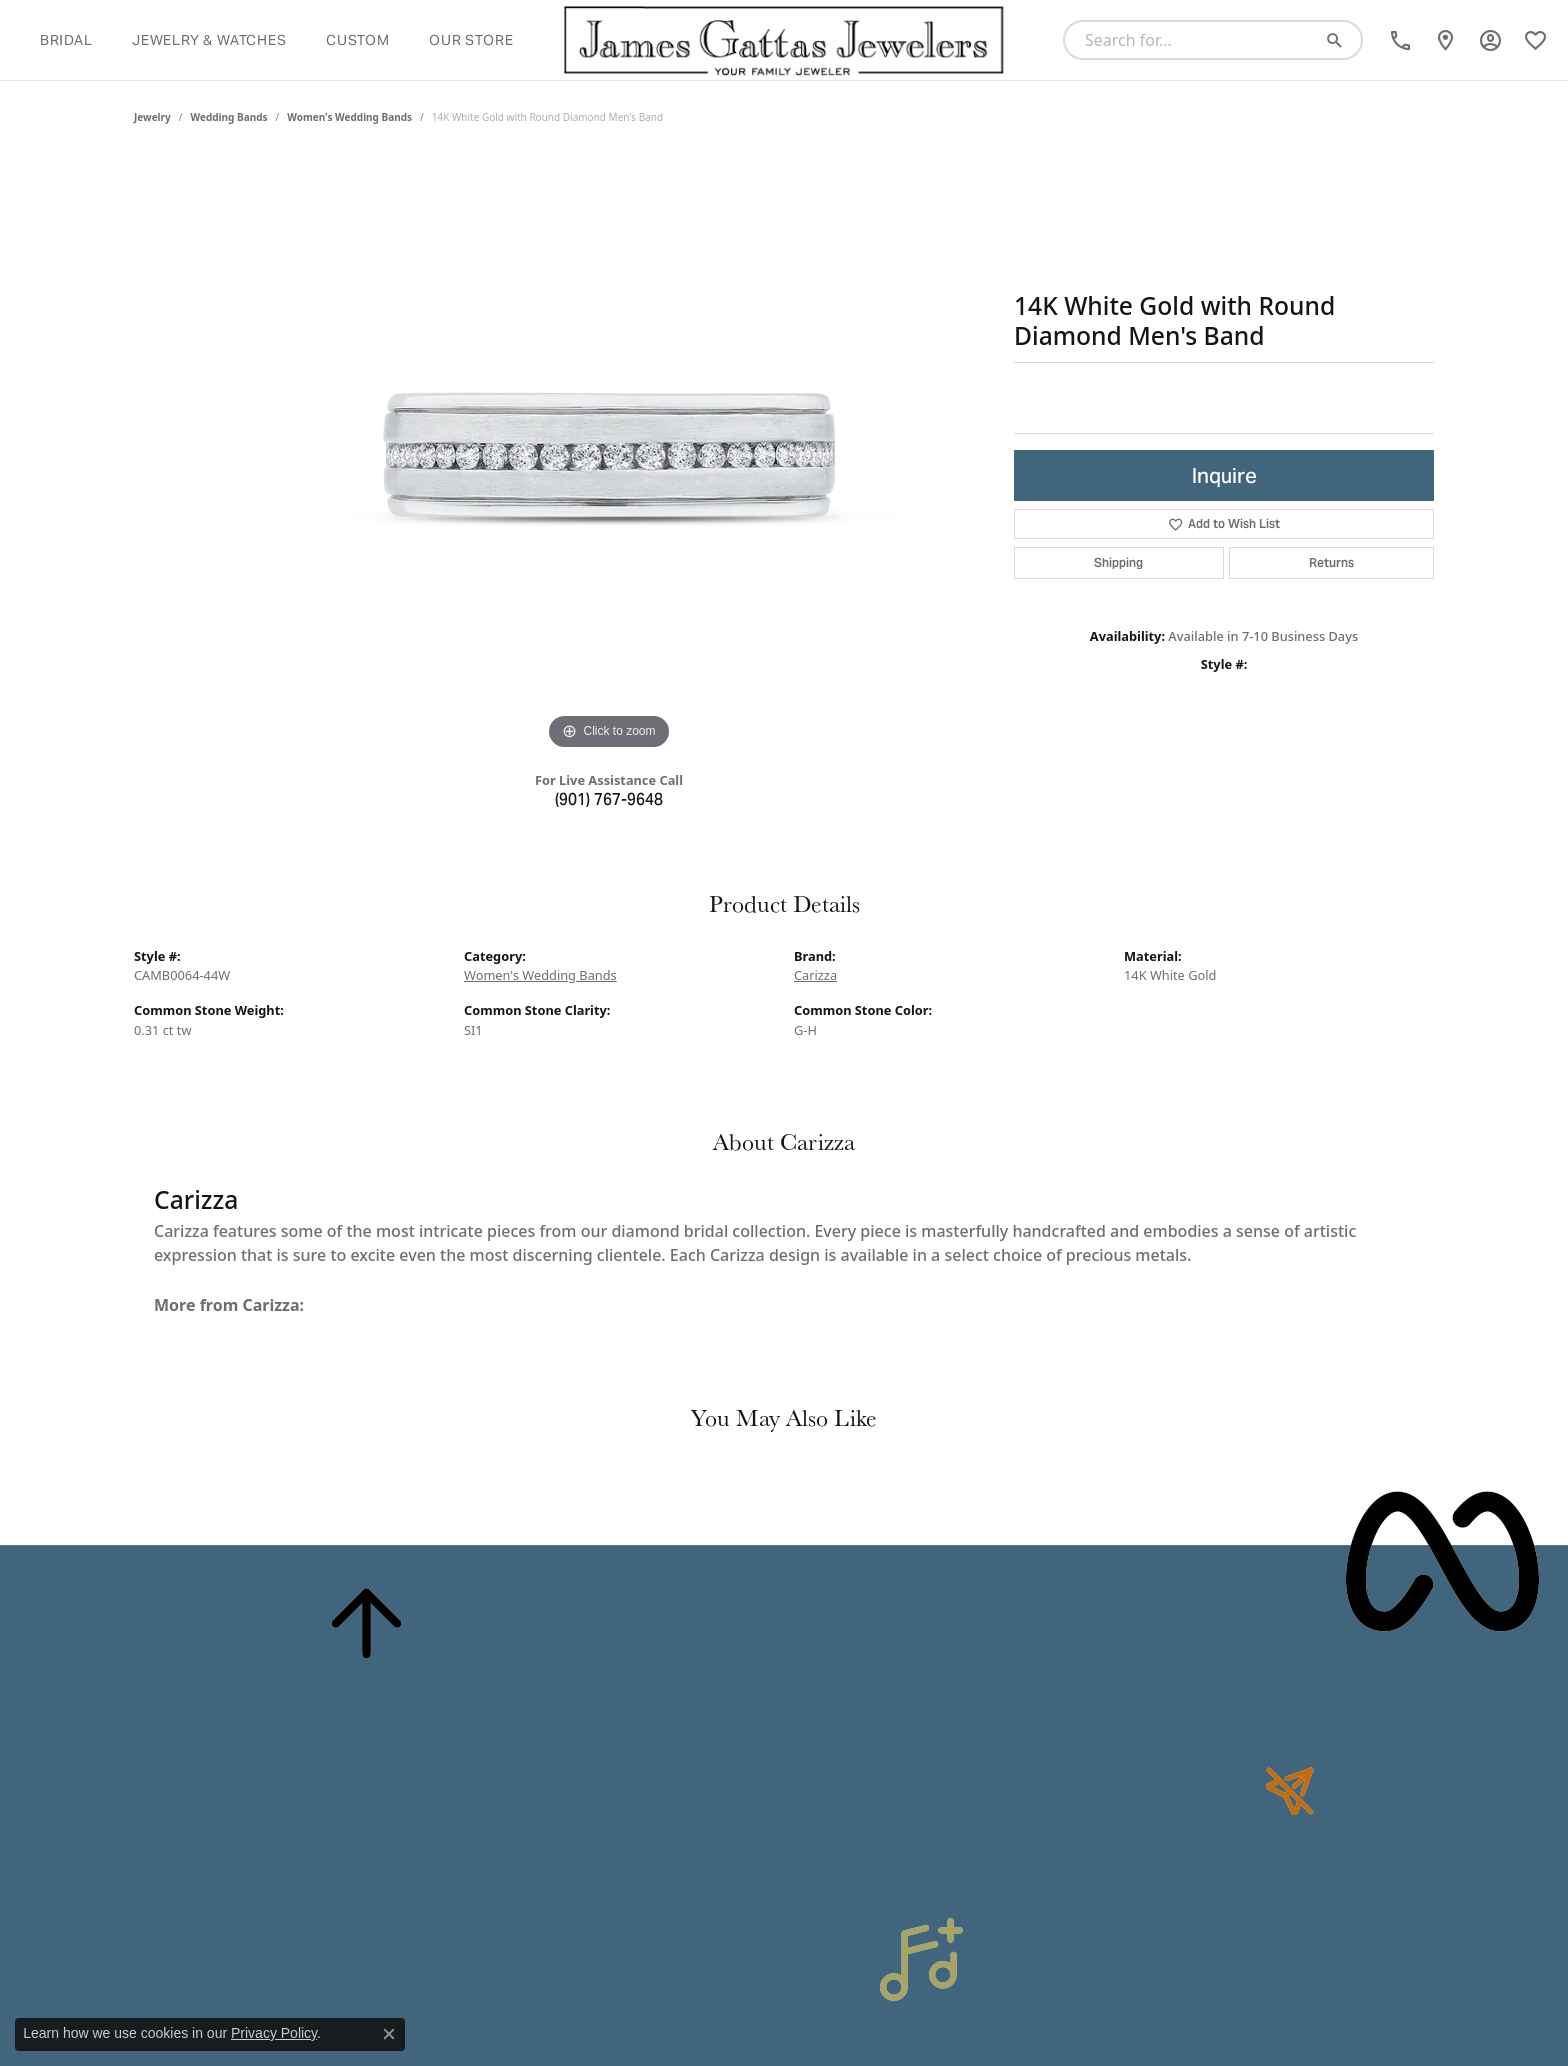 Image resolution: width=1568 pixels, height=2066 pixels. I want to click on add a new song to your library, so click(923, 1961).